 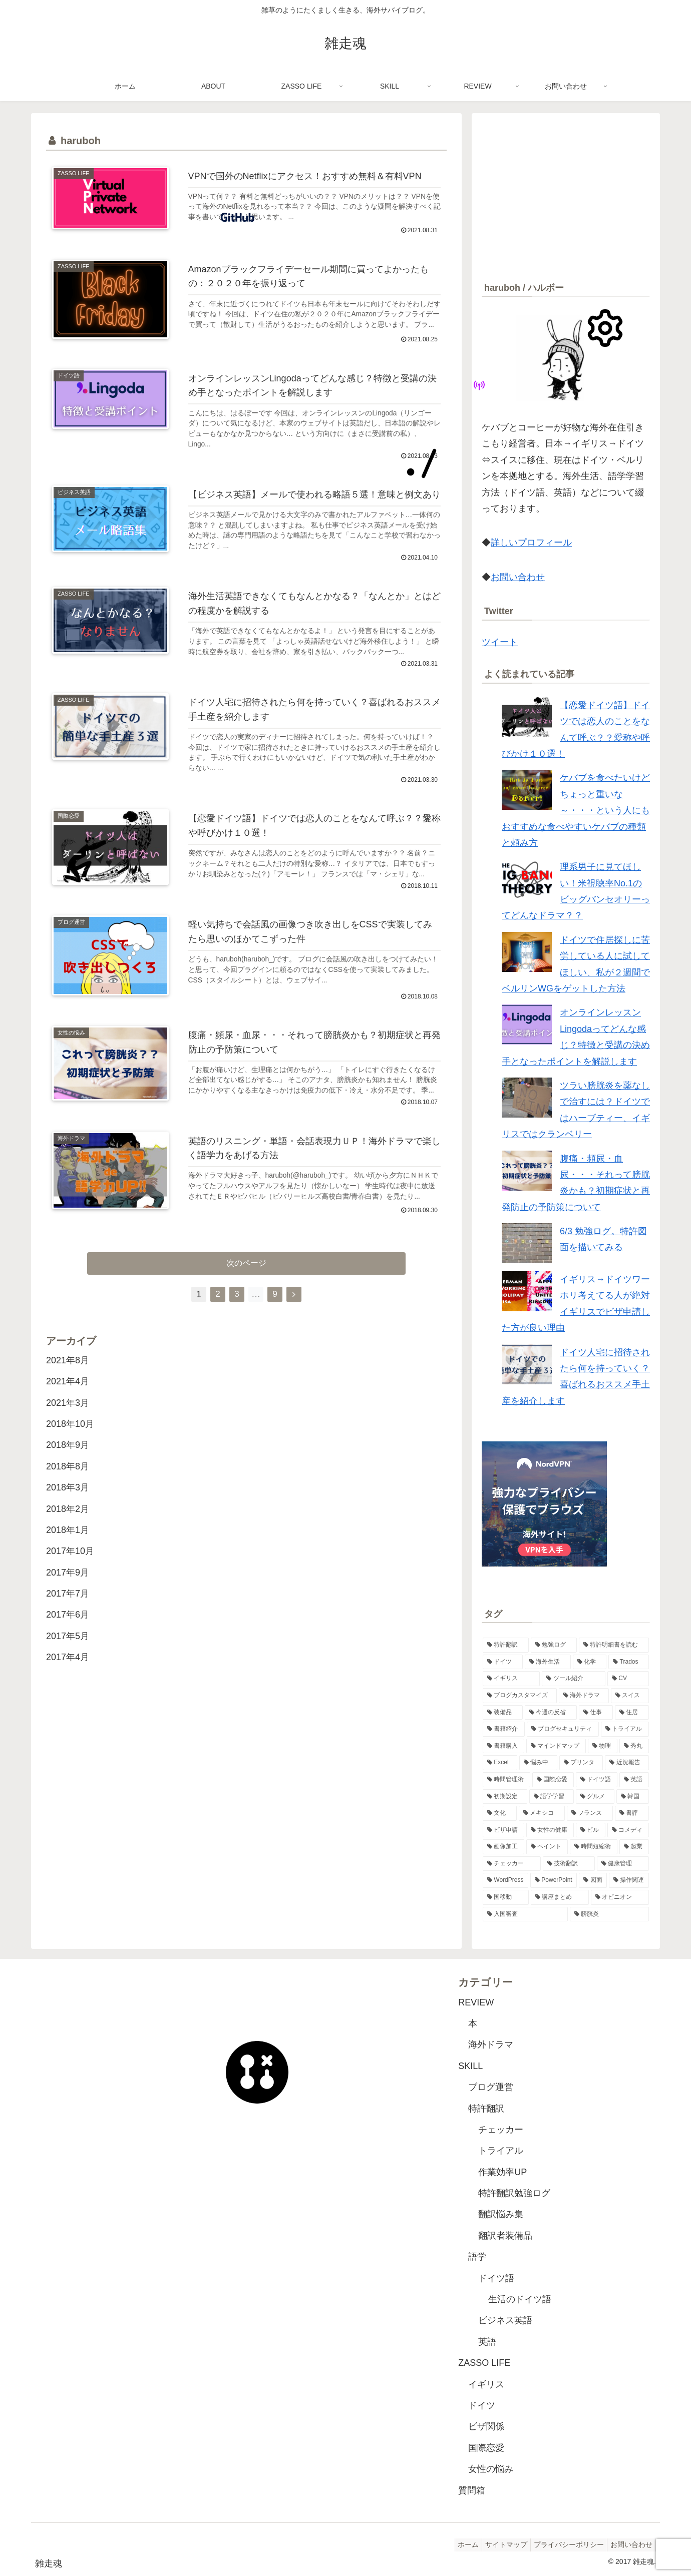 What do you see at coordinates (237, 217) in the screenshot?
I see `link to GitHub repository` at bounding box center [237, 217].